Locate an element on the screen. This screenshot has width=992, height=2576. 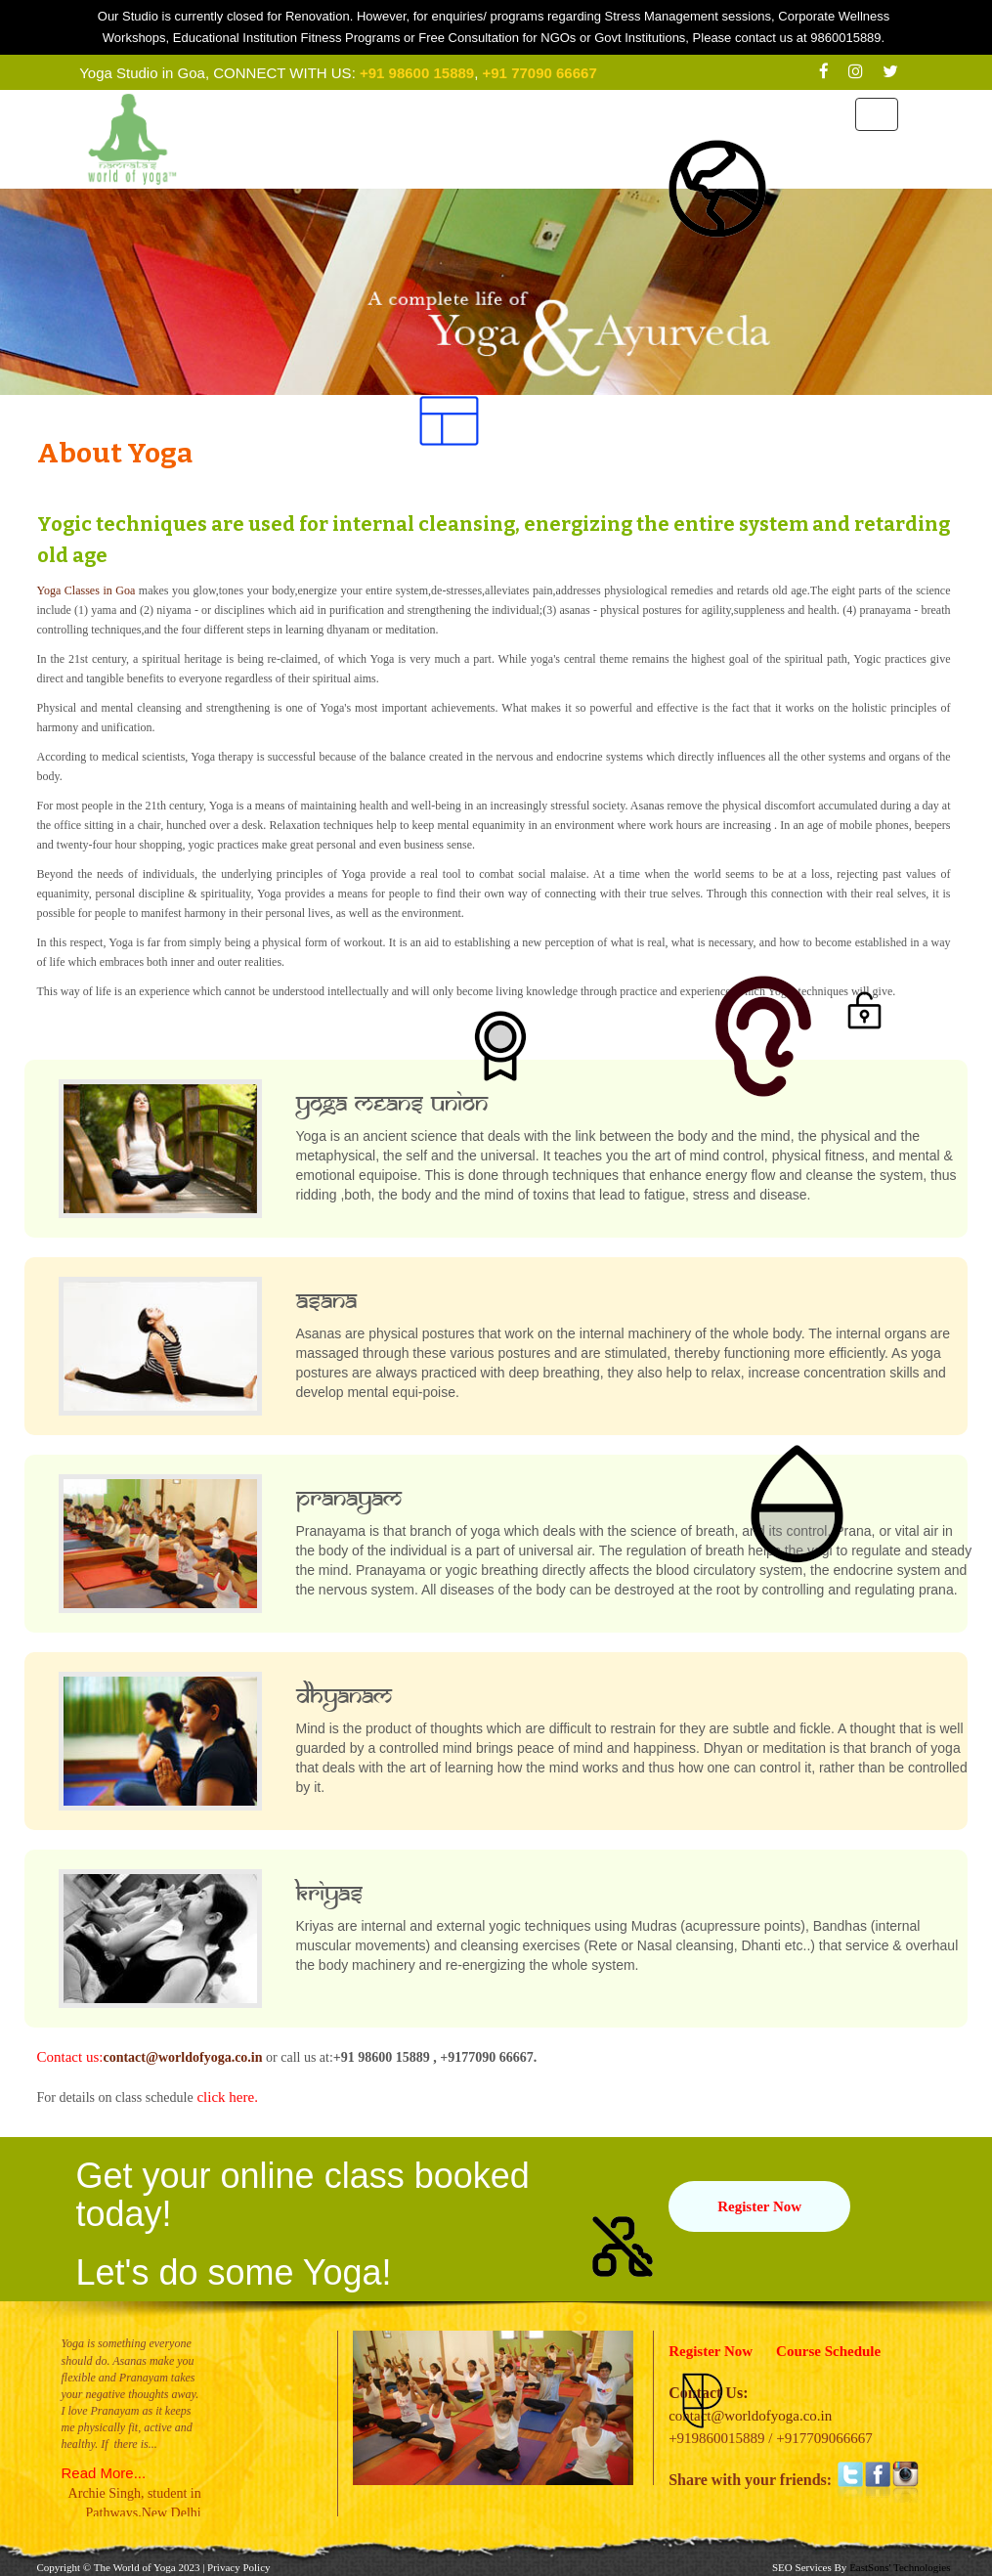
access audio or hearing settings is located at coordinates (763, 1036).